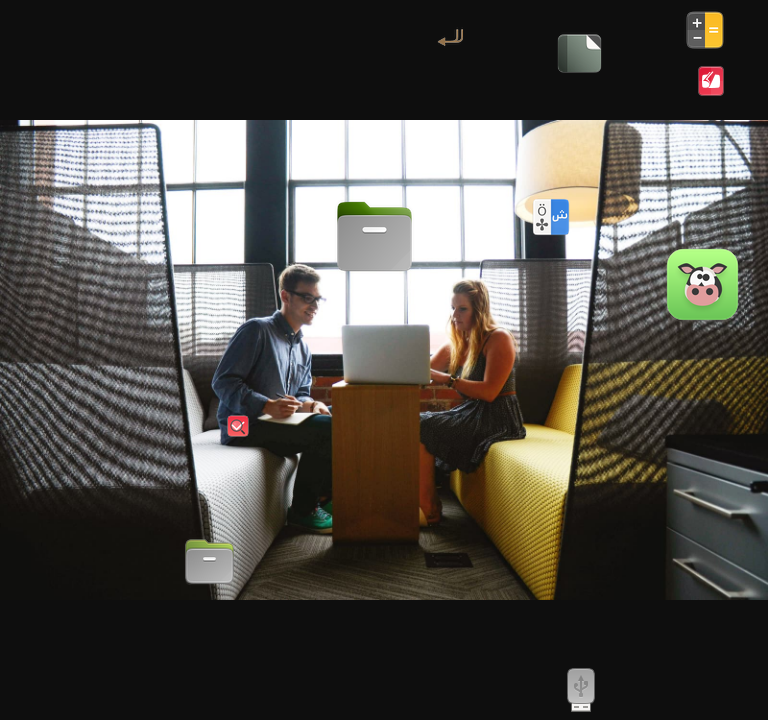 Image resolution: width=768 pixels, height=720 pixels. I want to click on access connected USB drive, so click(581, 690).